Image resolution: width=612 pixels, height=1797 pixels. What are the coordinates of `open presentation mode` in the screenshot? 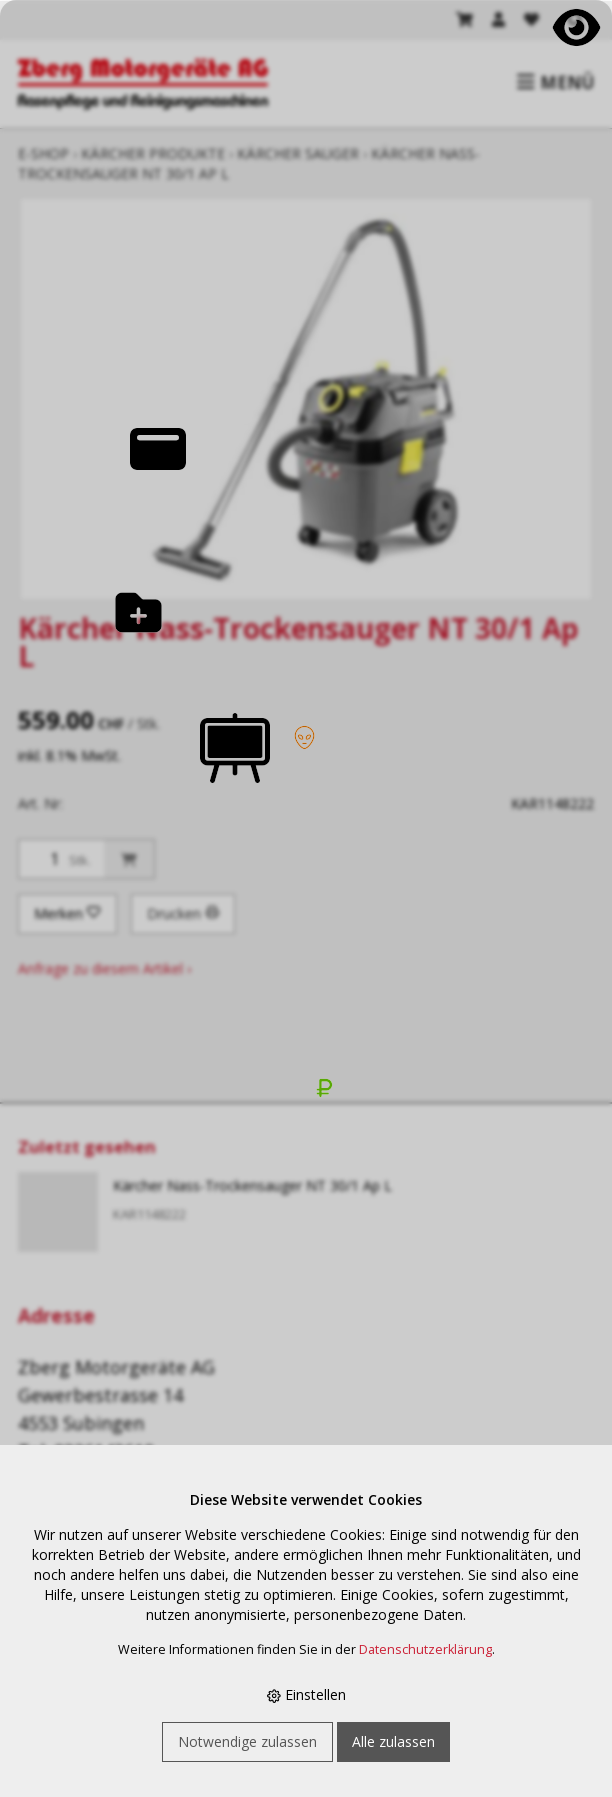 It's located at (235, 748).